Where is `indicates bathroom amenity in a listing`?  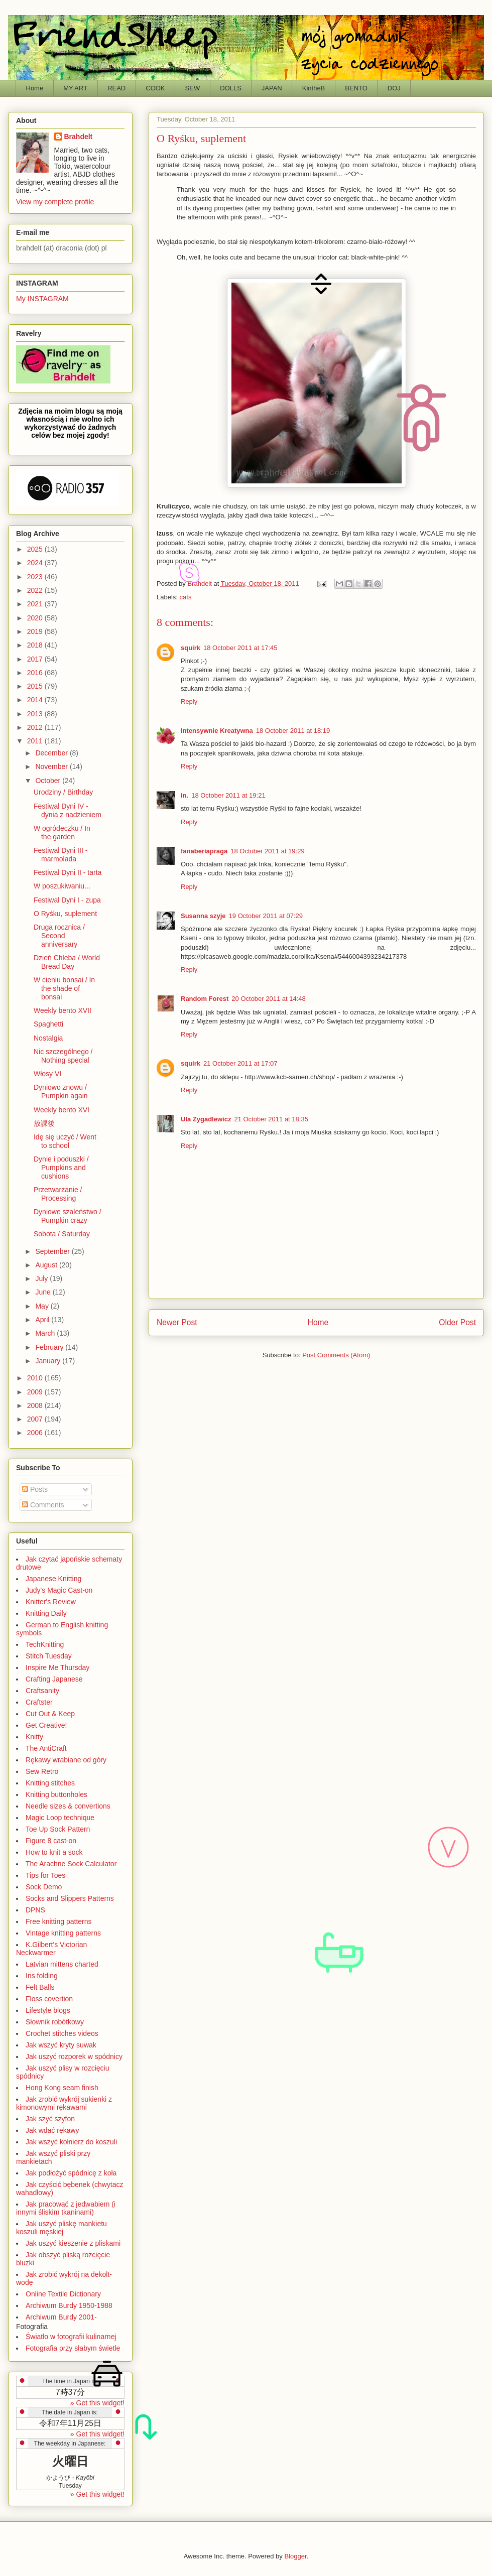
indicates bathroom amenity in a listing is located at coordinates (339, 1953).